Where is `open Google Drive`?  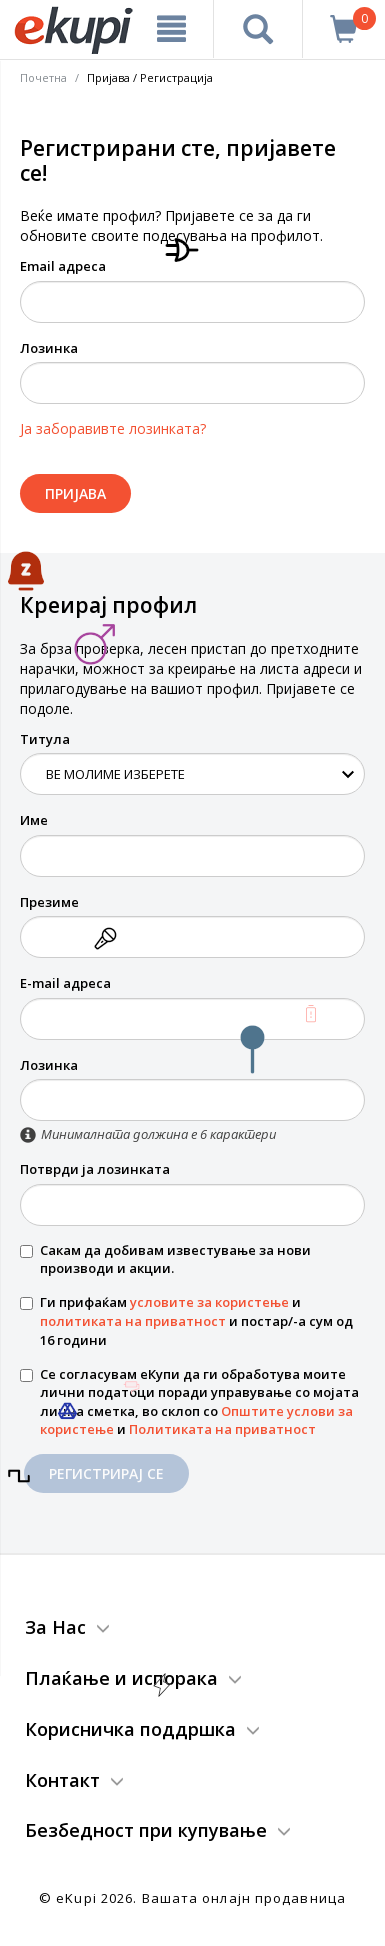 open Google Drive is located at coordinates (67, 1411).